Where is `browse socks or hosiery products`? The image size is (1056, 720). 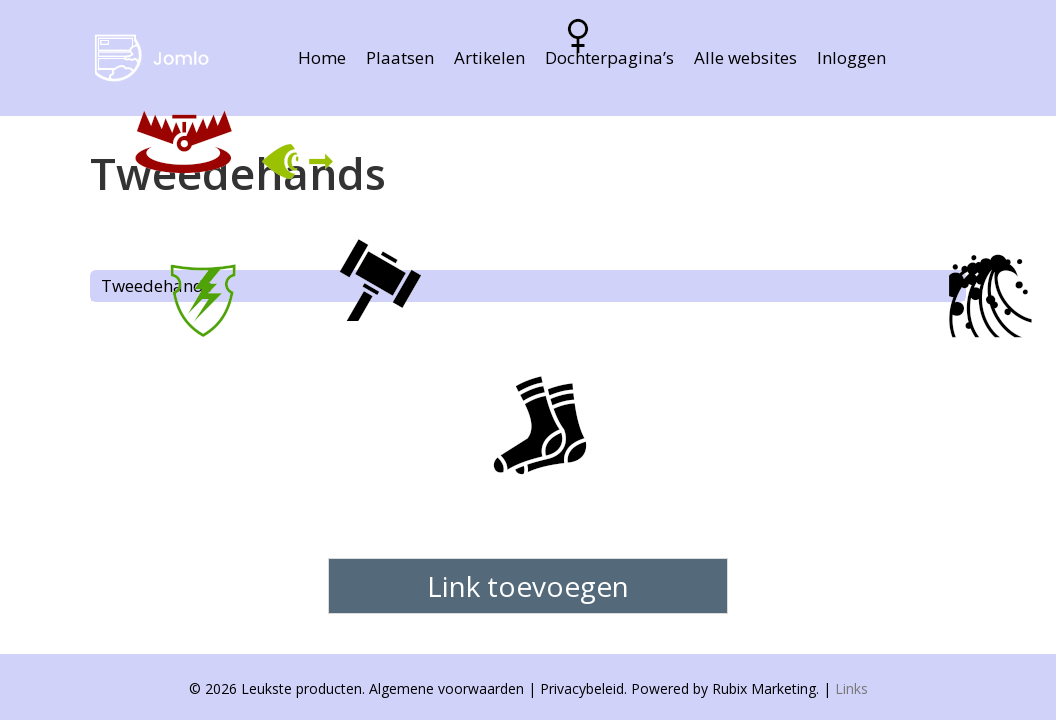
browse socks or hosiery products is located at coordinates (540, 425).